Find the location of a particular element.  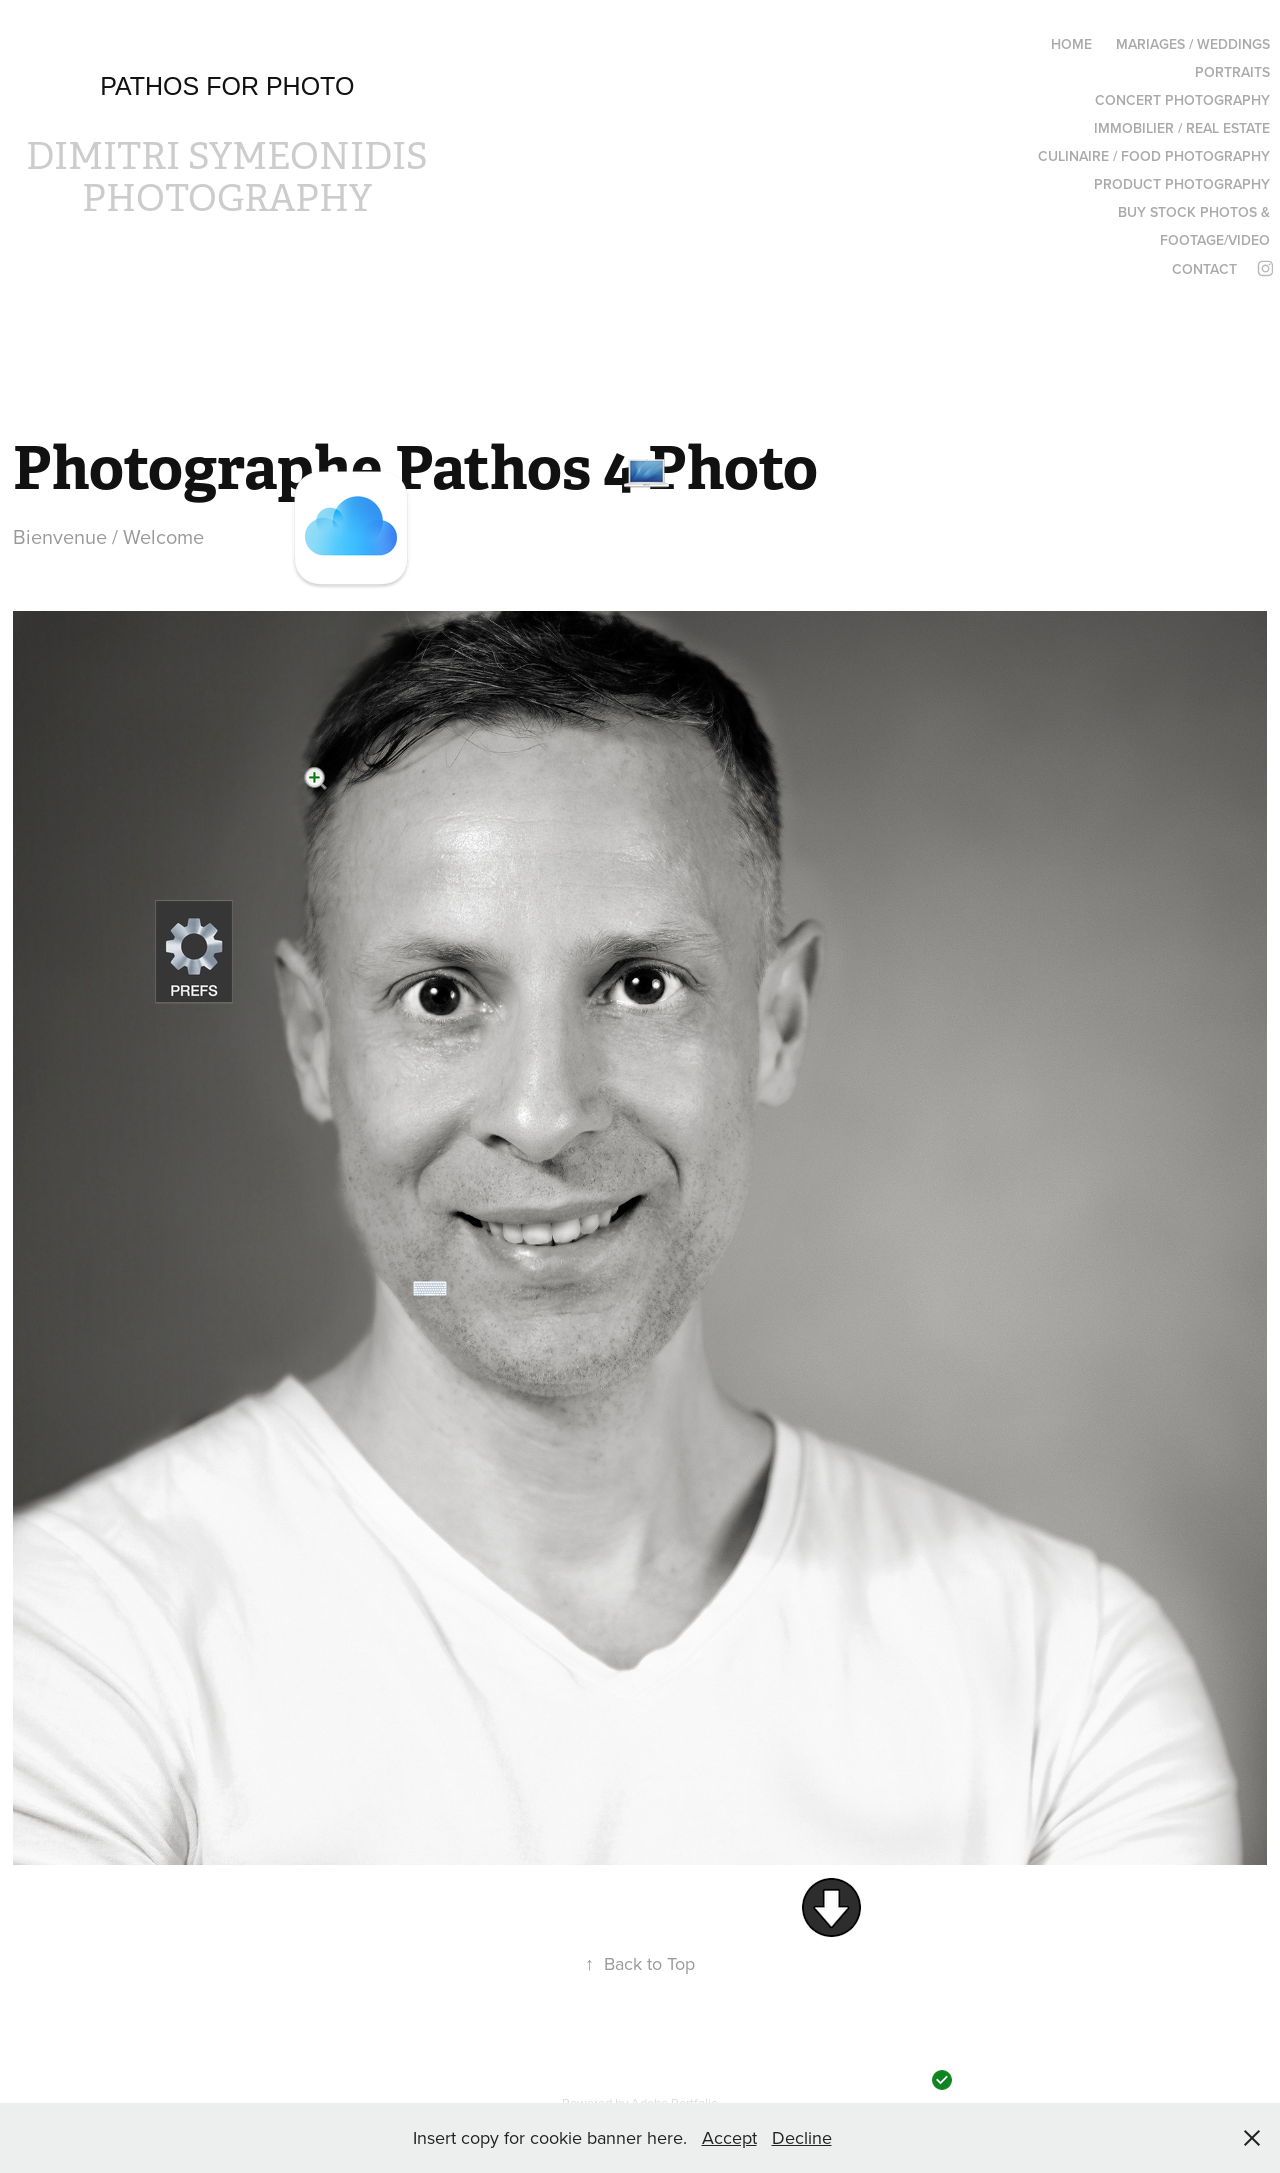

open GarageBand preferences or settings is located at coordinates (194, 954).